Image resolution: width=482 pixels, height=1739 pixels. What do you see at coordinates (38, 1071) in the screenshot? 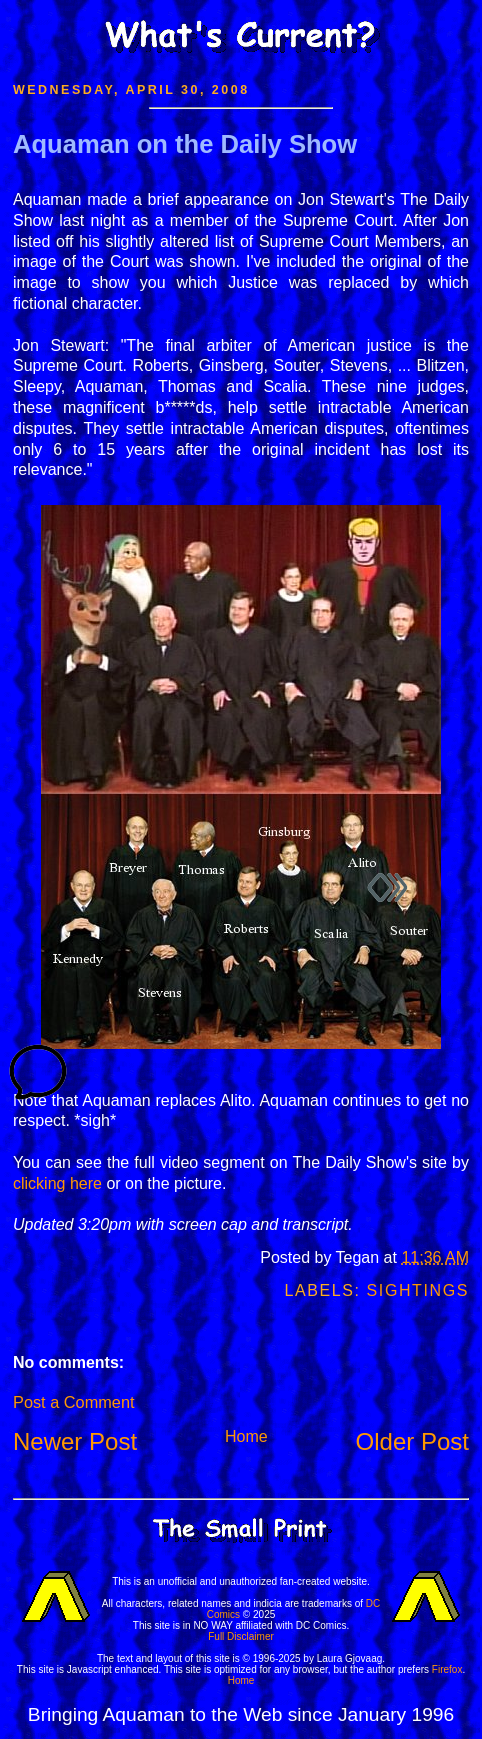
I see `open chat or messaging` at bounding box center [38, 1071].